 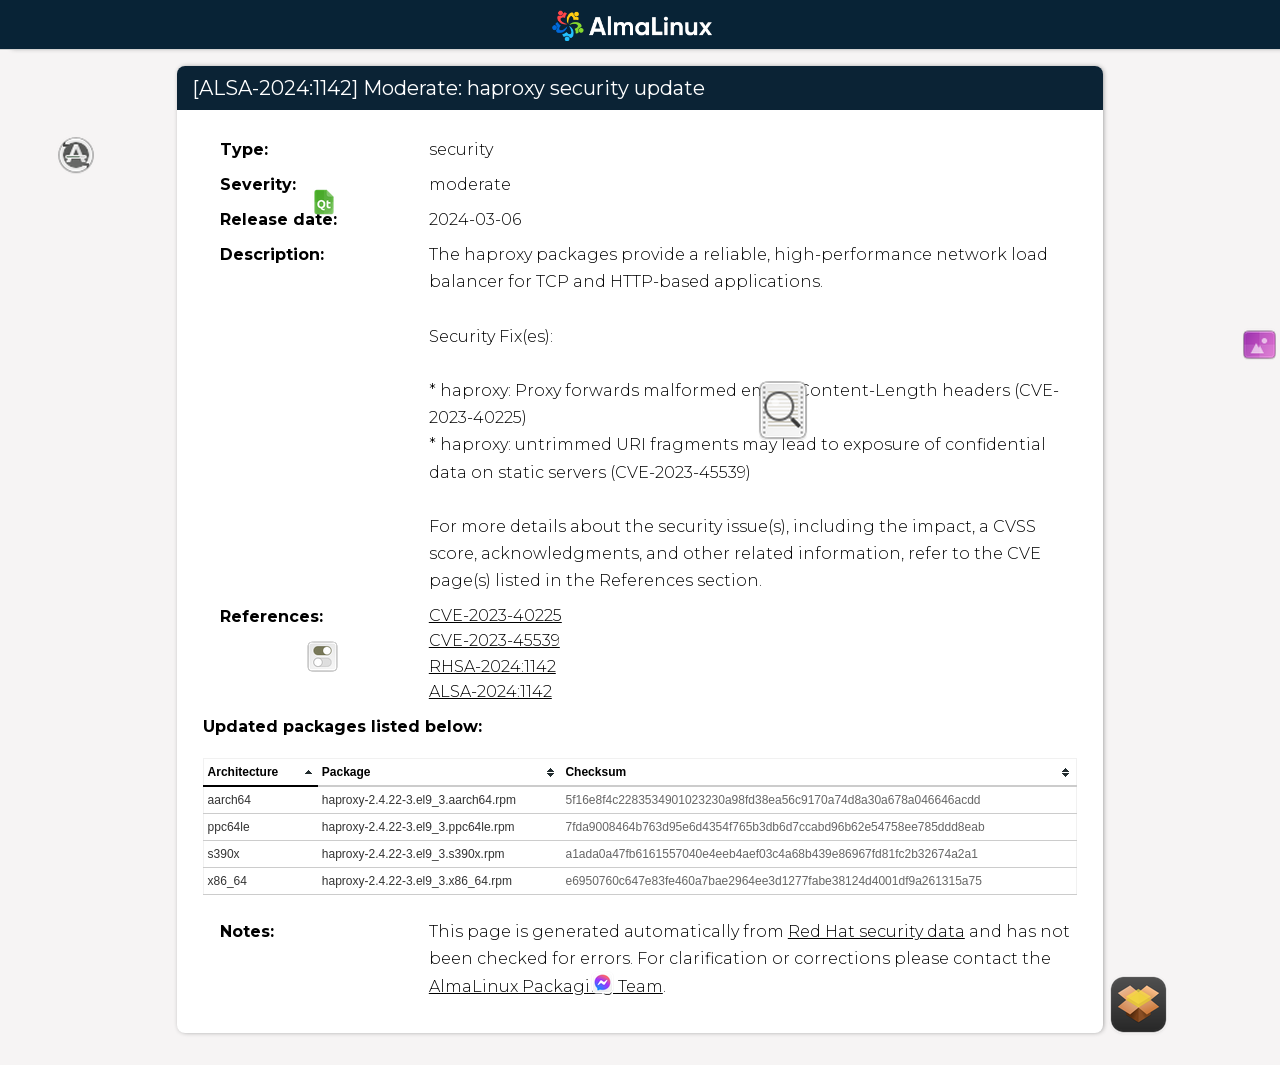 I want to click on check for available software updates, so click(x=76, y=155).